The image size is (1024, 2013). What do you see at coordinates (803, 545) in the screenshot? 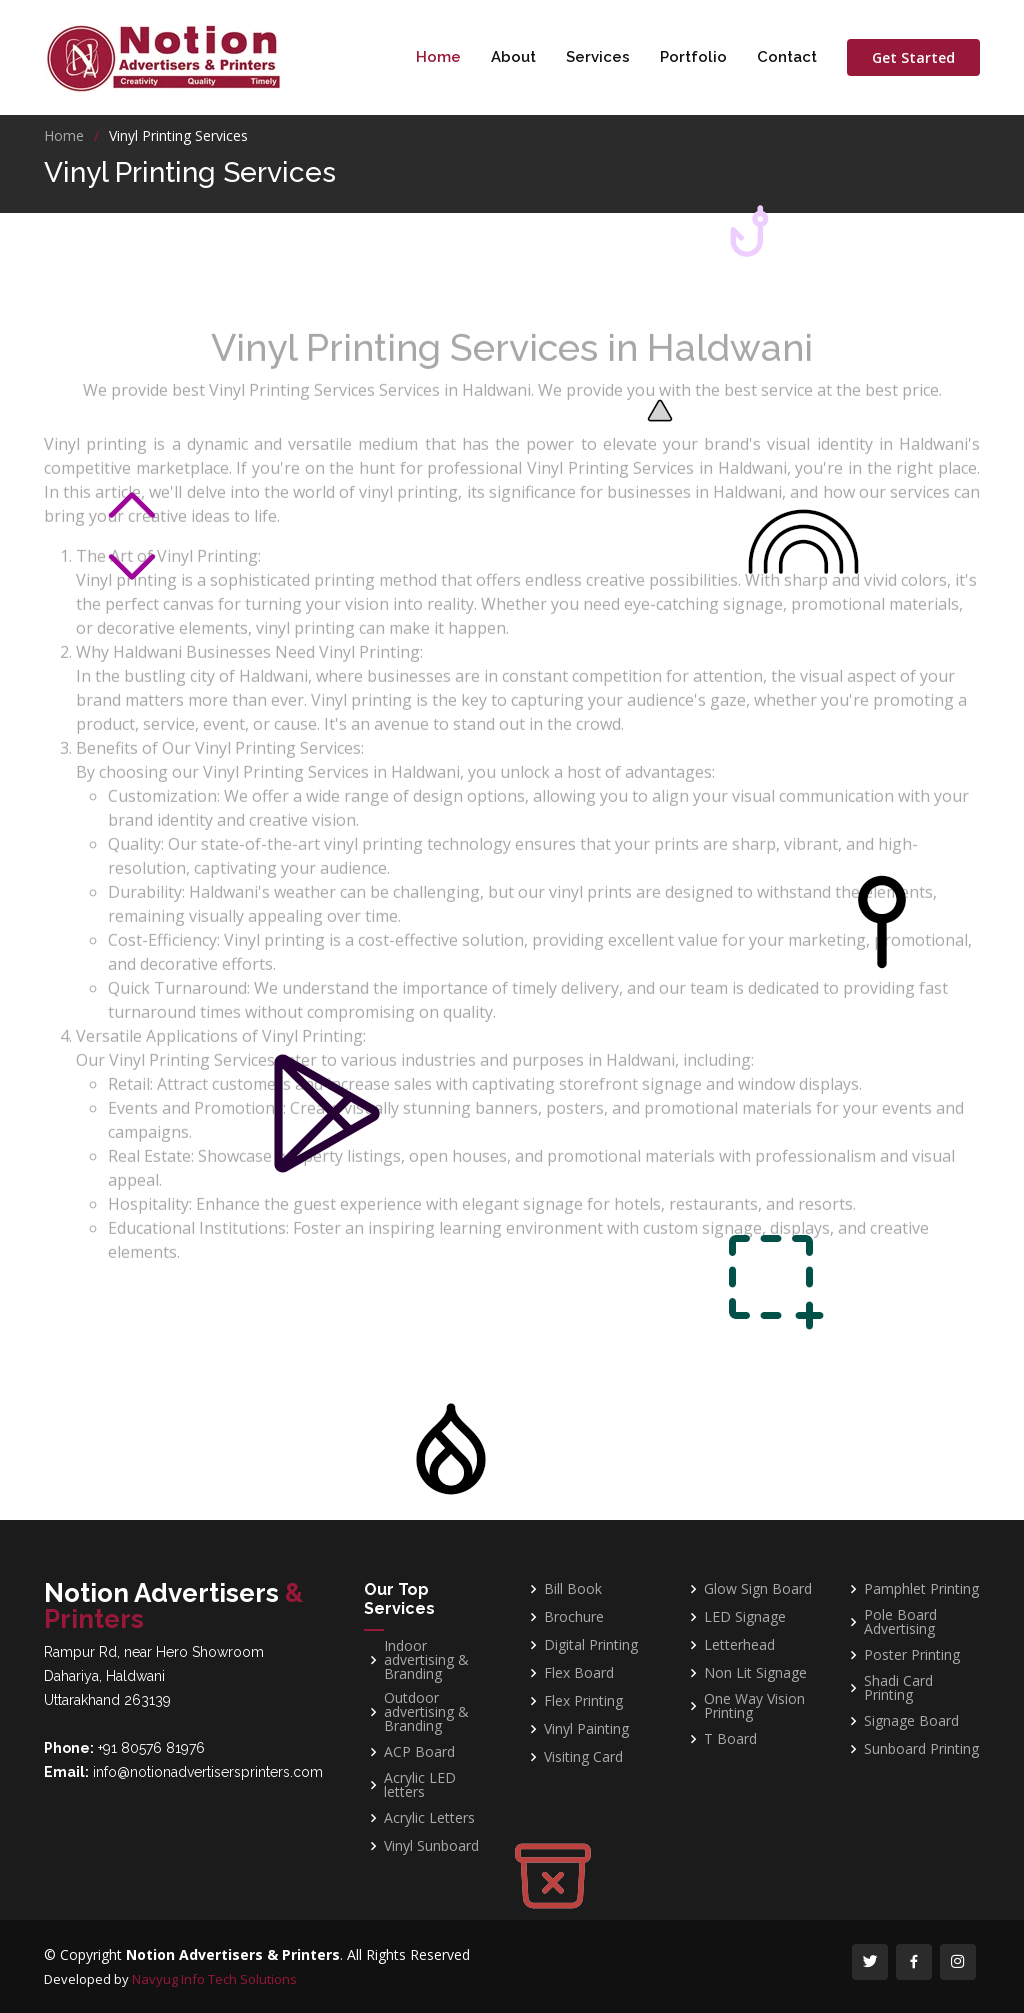
I see `indicates weather conditions with rainbow` at bounding box center [803, 545].